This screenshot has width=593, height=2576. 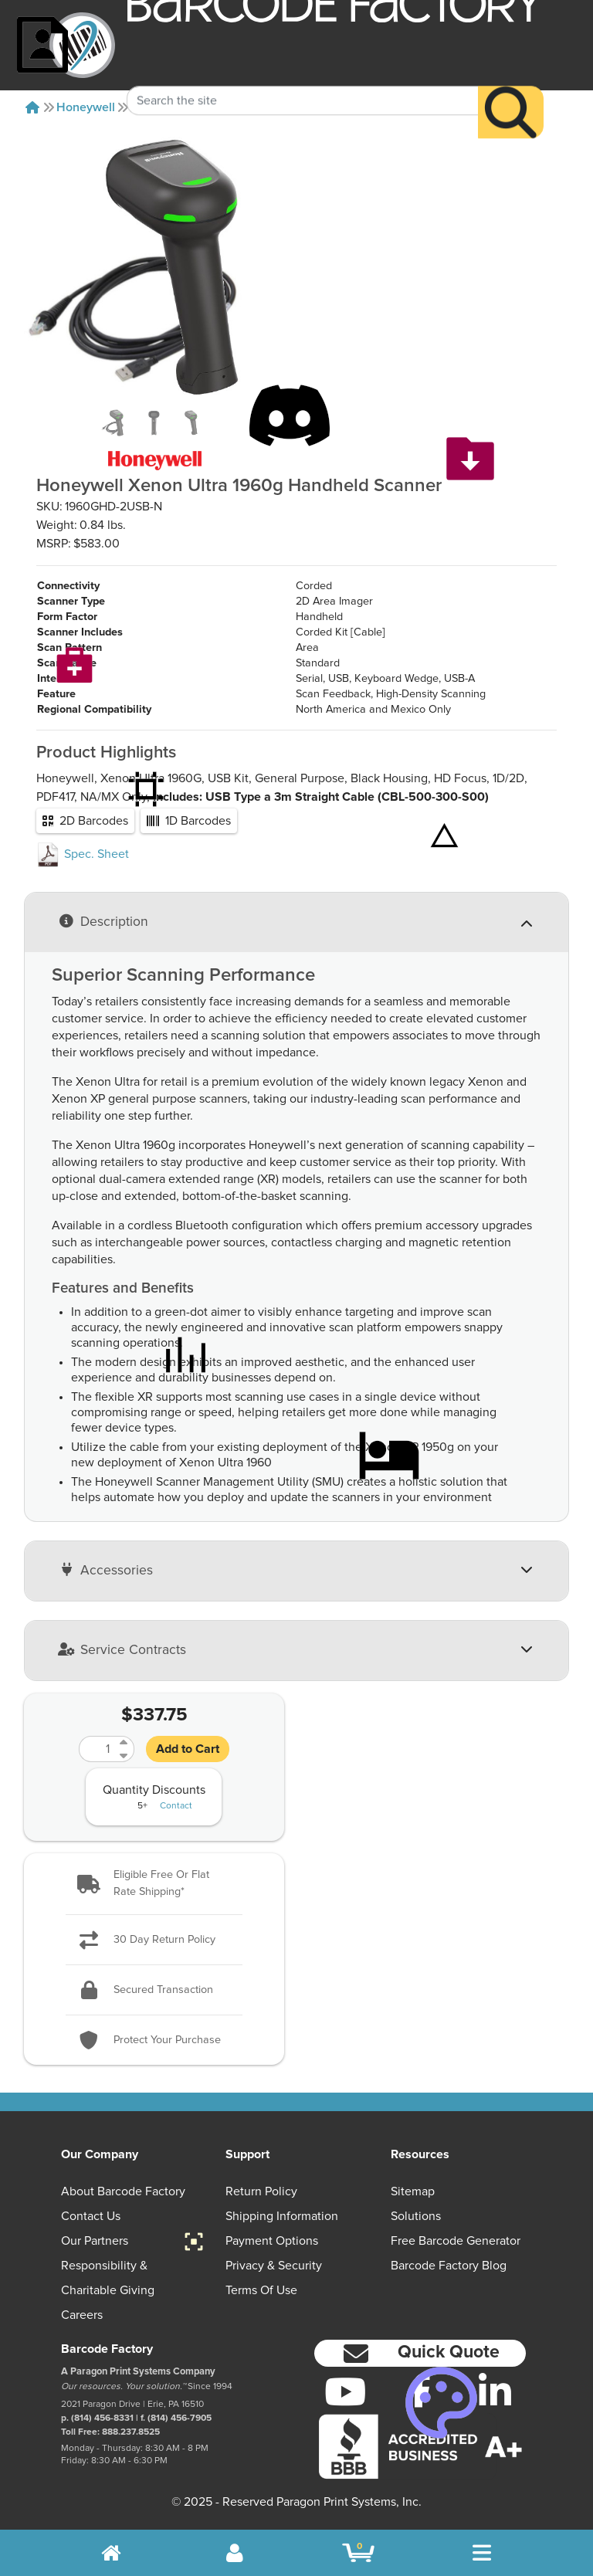 What do you see at coordinates (389, 1456) in the screenshot?
I see `find nearby hotels or accommodations` at bounding box center [389, 1456].